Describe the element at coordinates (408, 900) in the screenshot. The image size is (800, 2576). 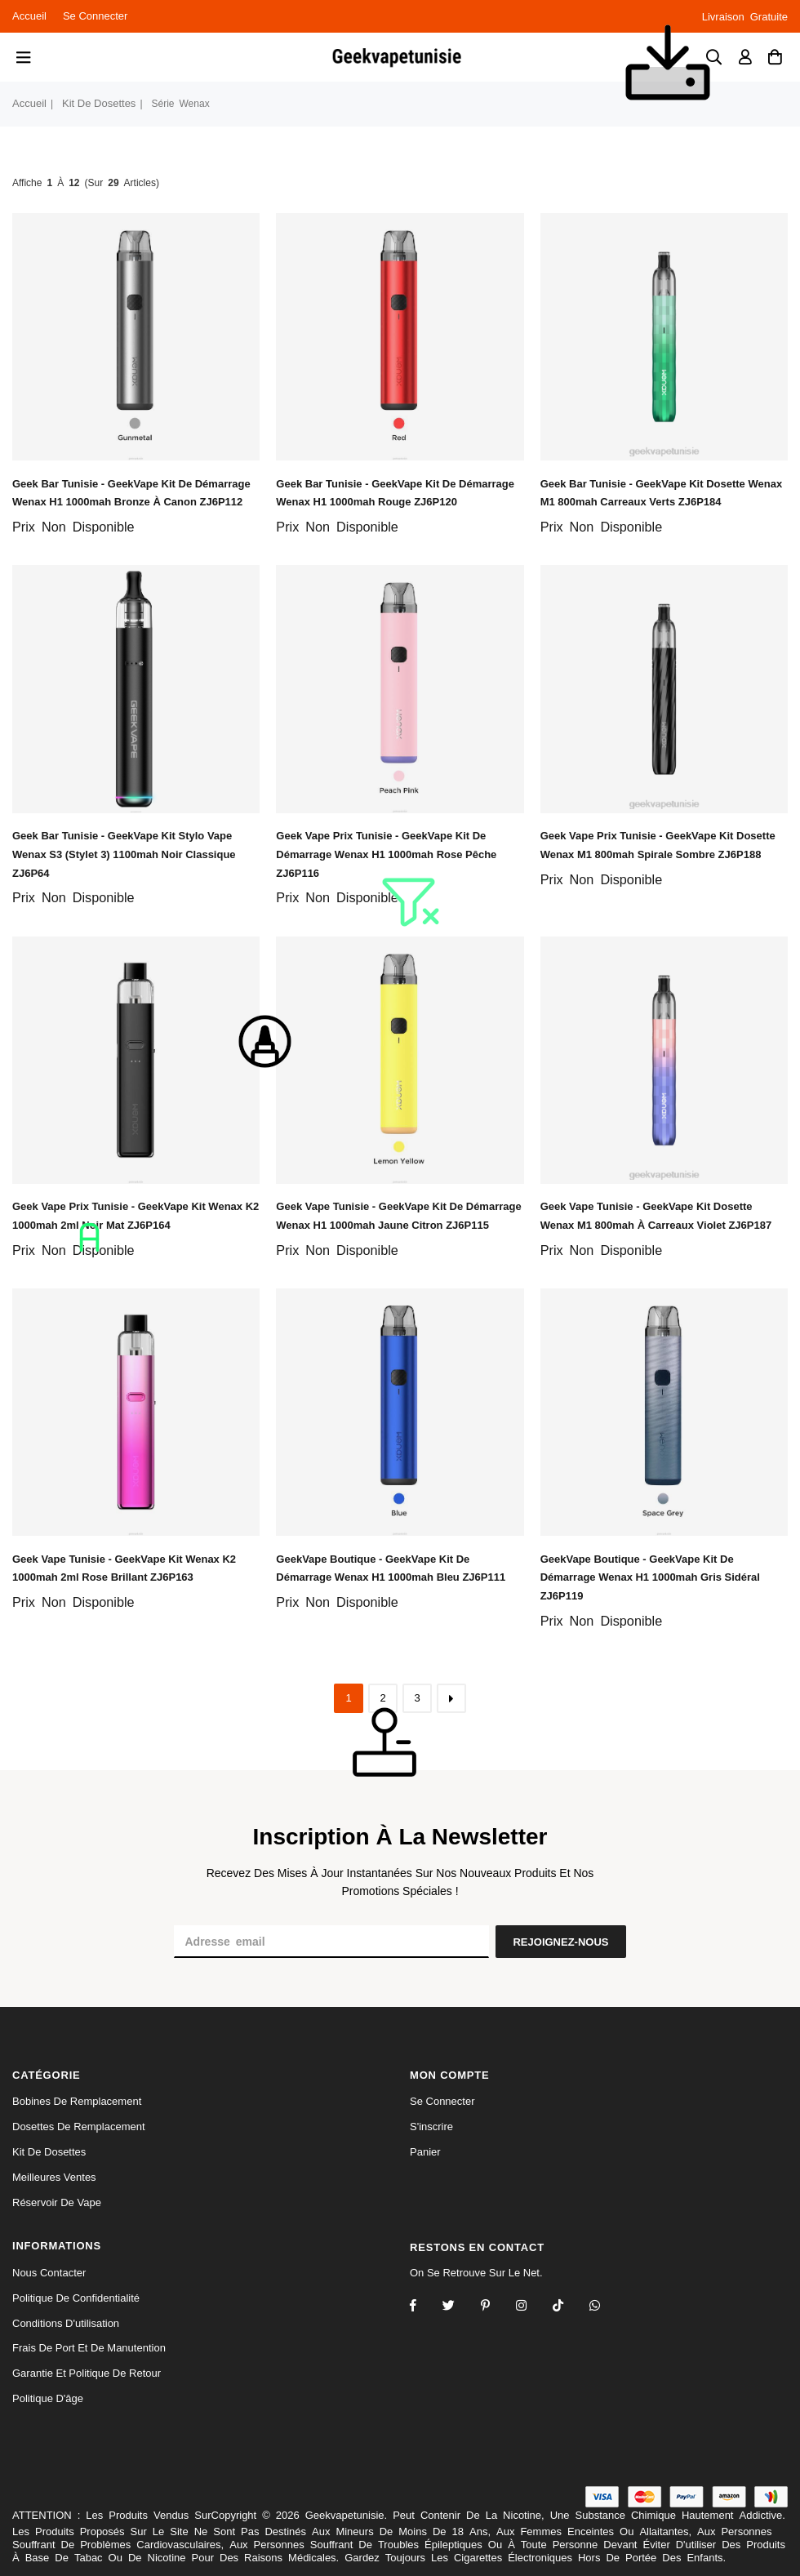
I see `clear all active filters` at that location.